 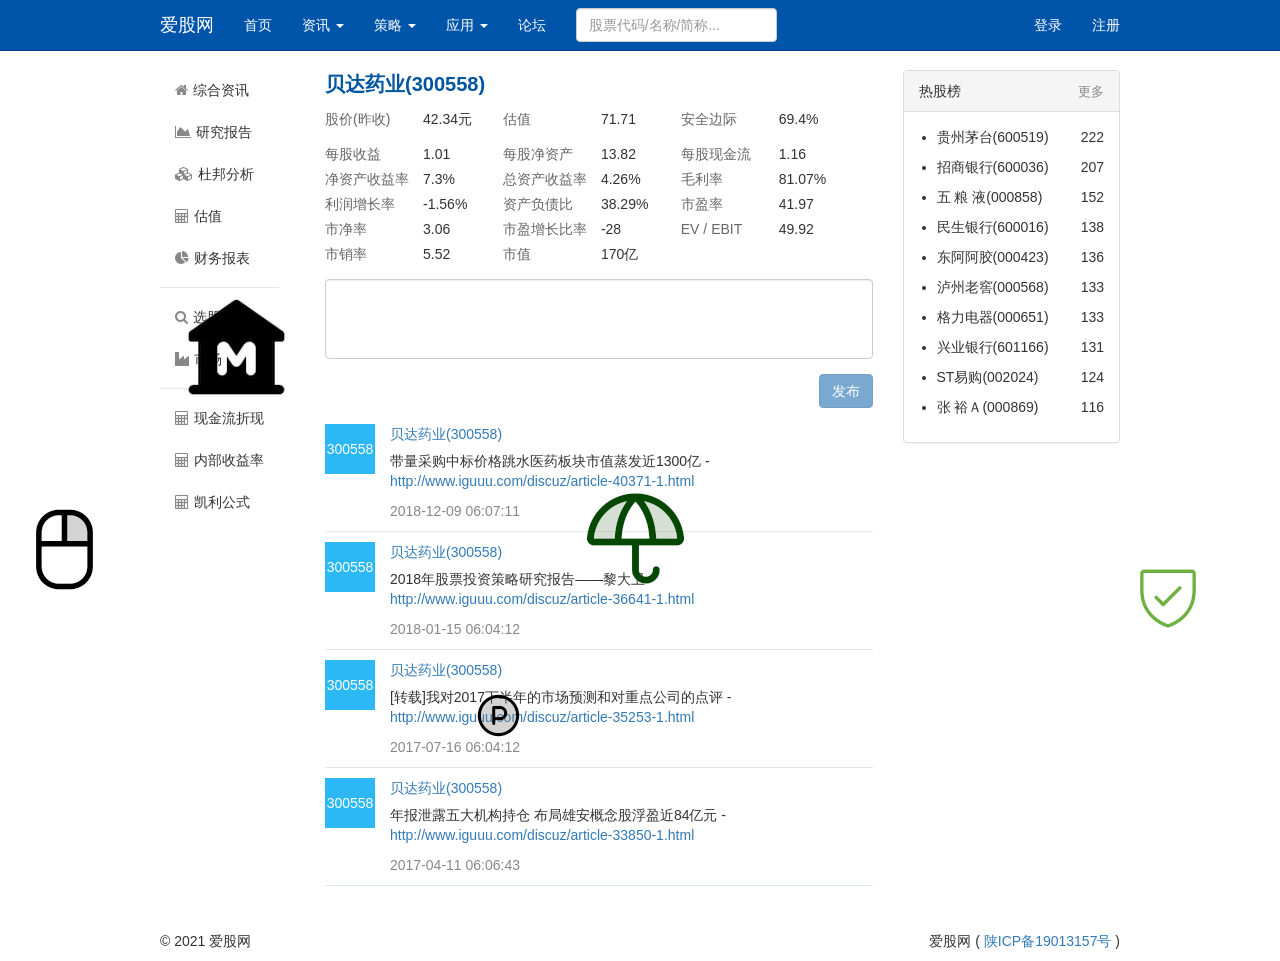 What do you see at coordinates (64, 549) in the screenshot?
I see `perform a right-click action` at bounding box center [64, 549].